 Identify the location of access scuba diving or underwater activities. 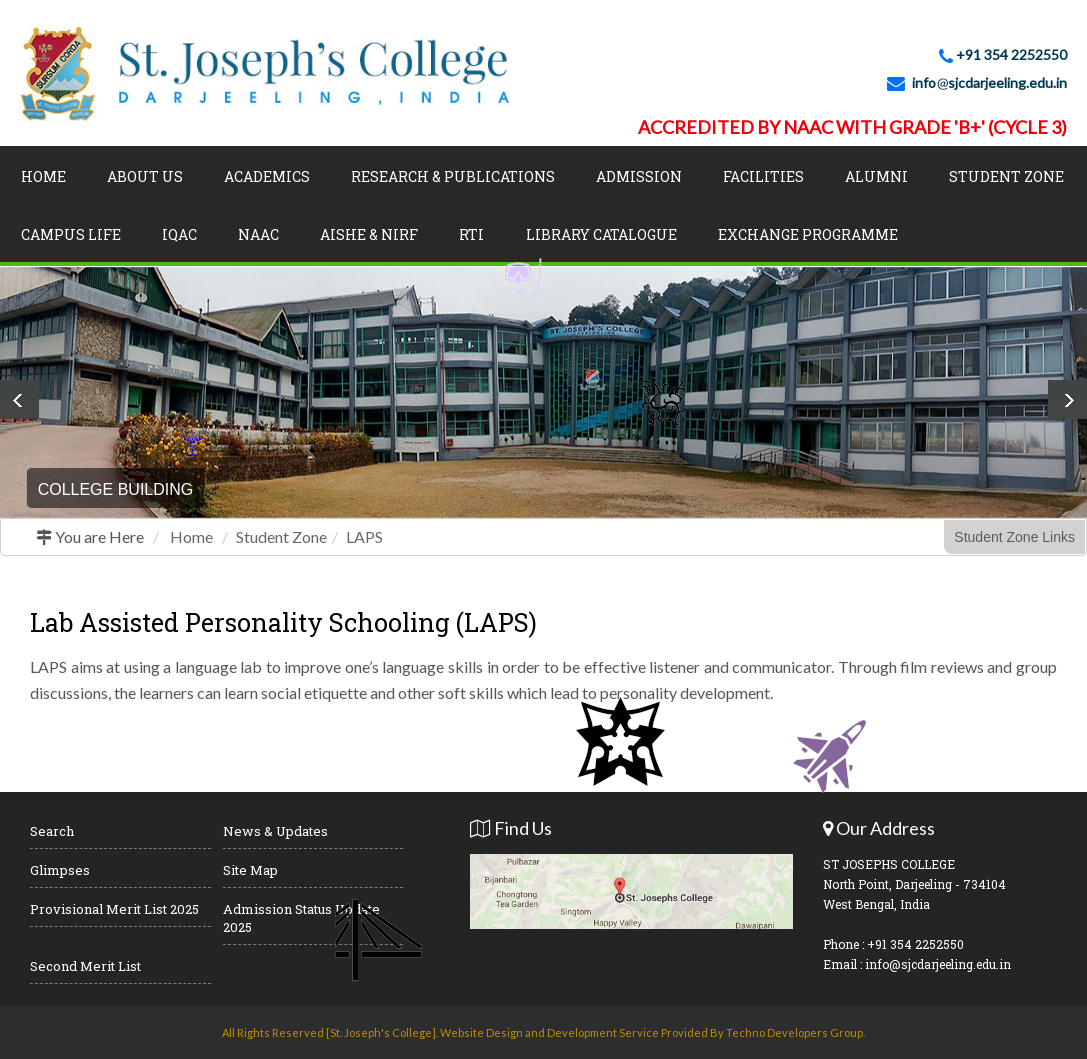
(523, 278).